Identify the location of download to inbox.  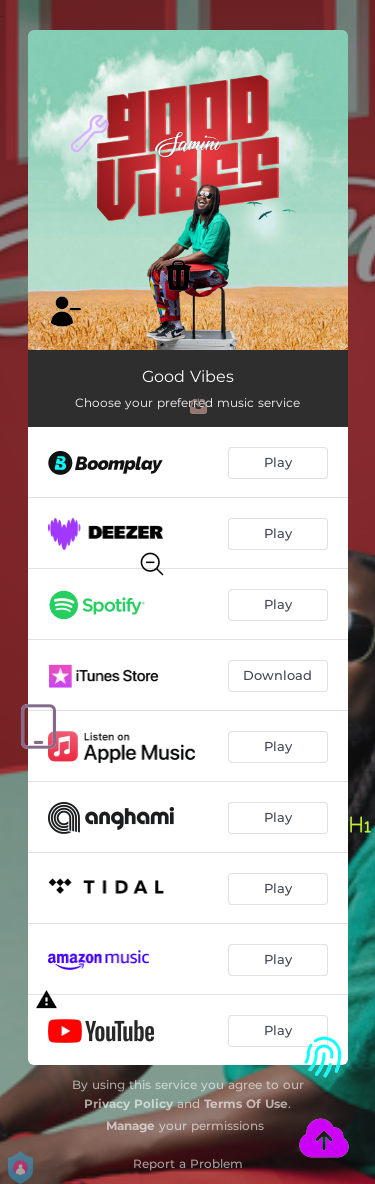
(198, 406).